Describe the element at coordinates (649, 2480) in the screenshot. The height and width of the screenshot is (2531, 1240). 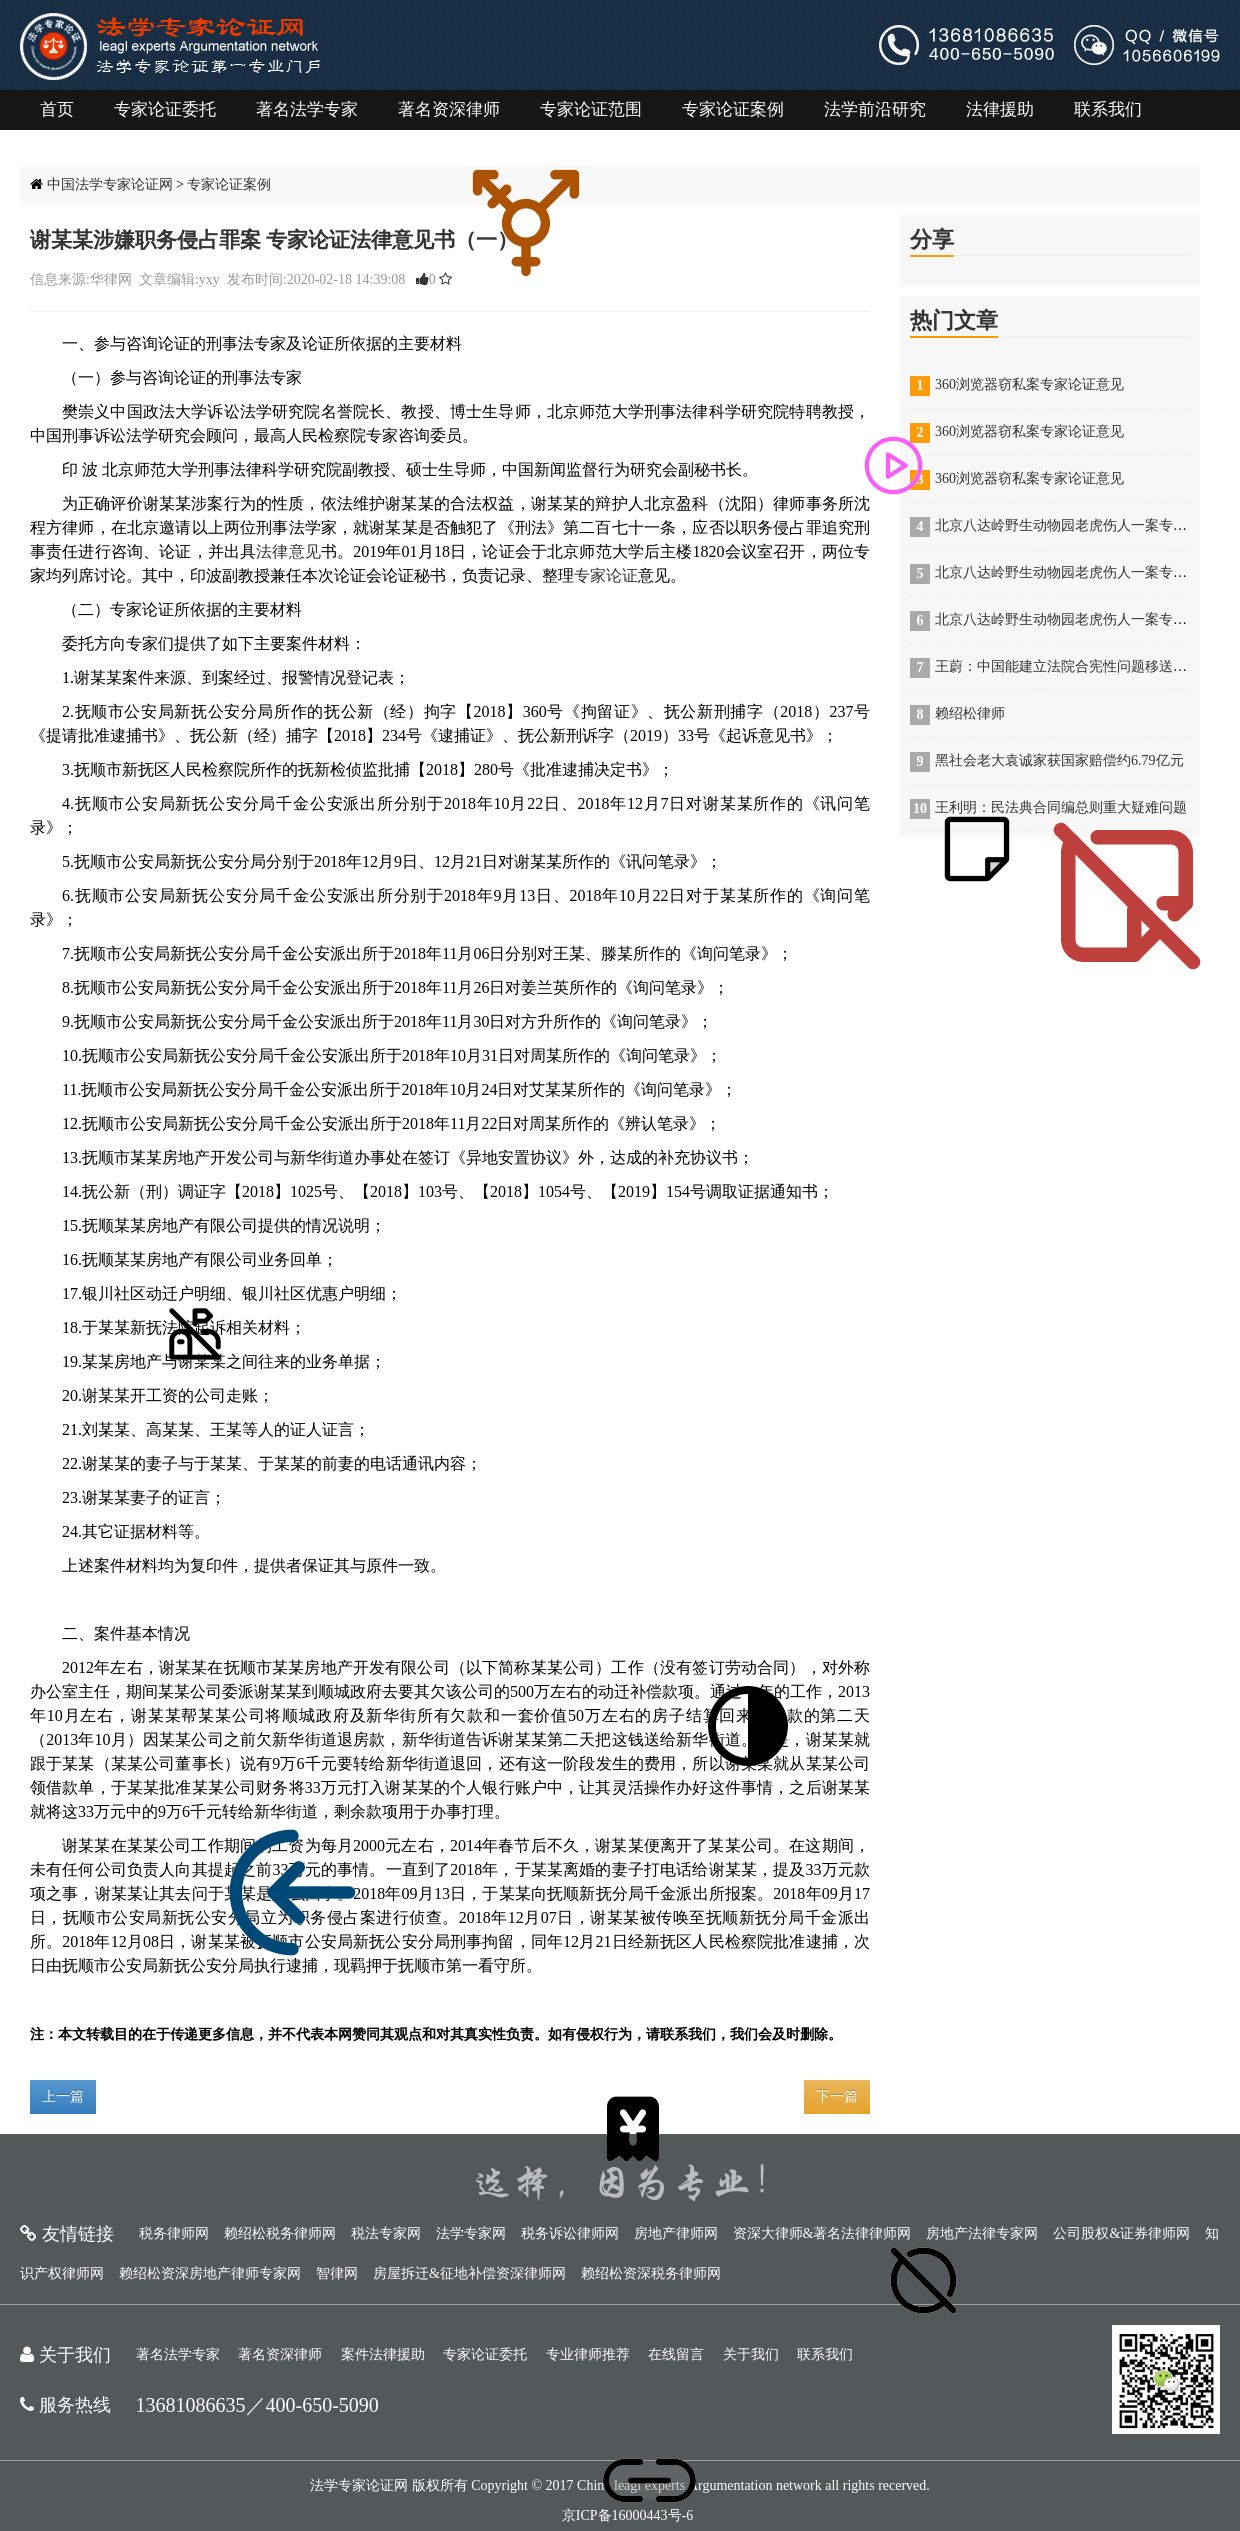
I see `copy or share a link` at that location.